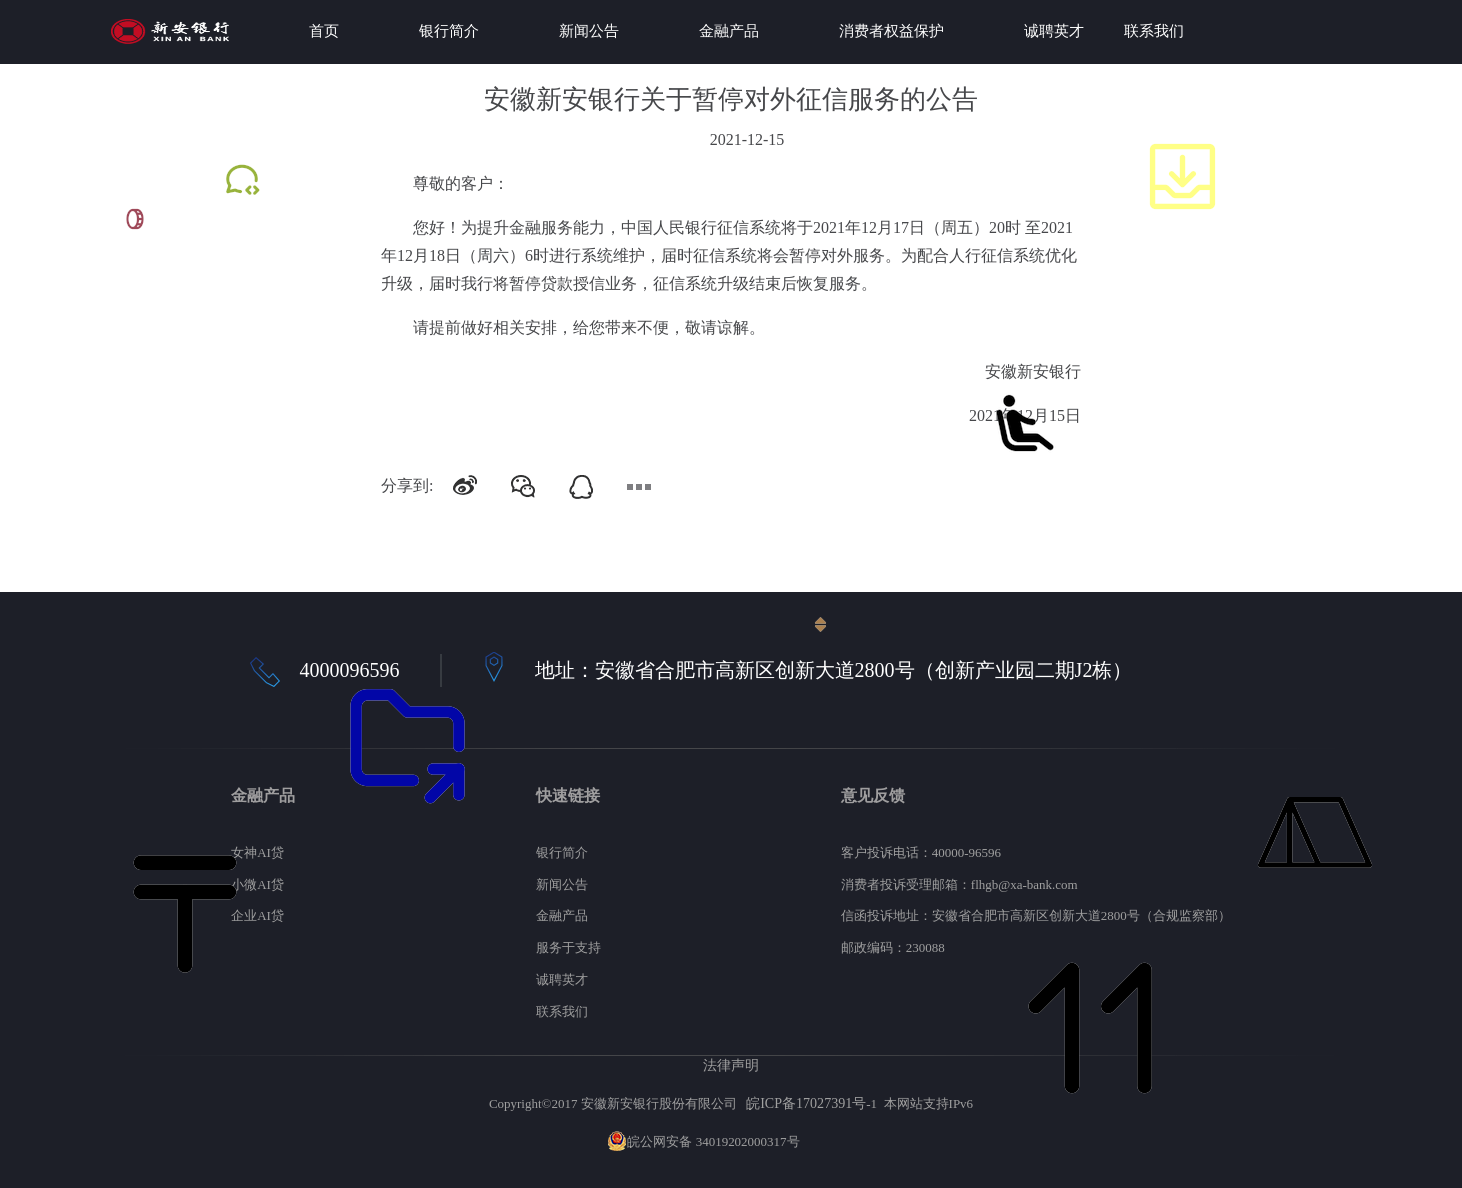 Image resolution: width=1462 pixels, height=1188 pixels. I want to click on indicates item number 11 in a list or sequence, so click(1101, 1028).